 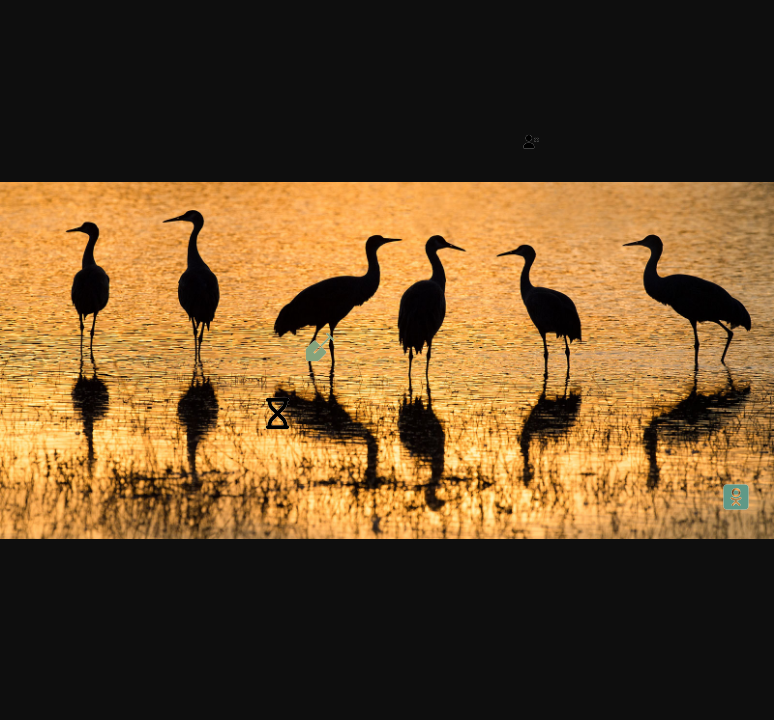 What do you see at coordinates (530, 141) in the screenshot?
I see `remove a user from the list` at bounding box center [530, 141].